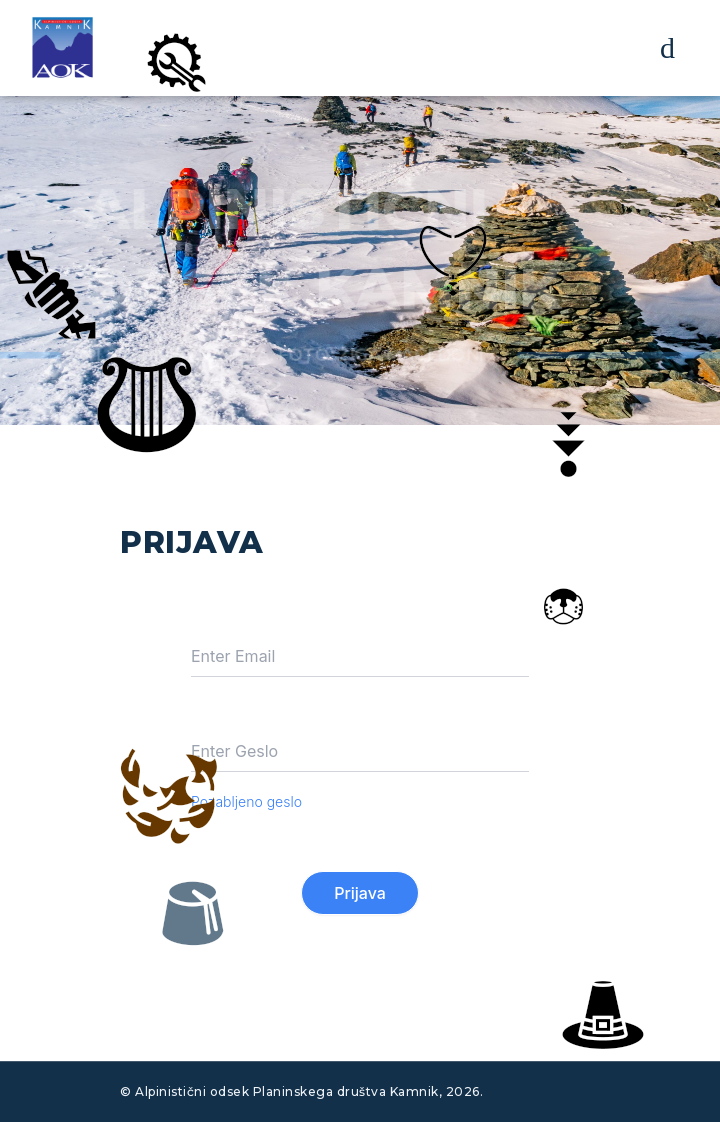  I want to click on equip or view jewelry item, so click(453, 261).